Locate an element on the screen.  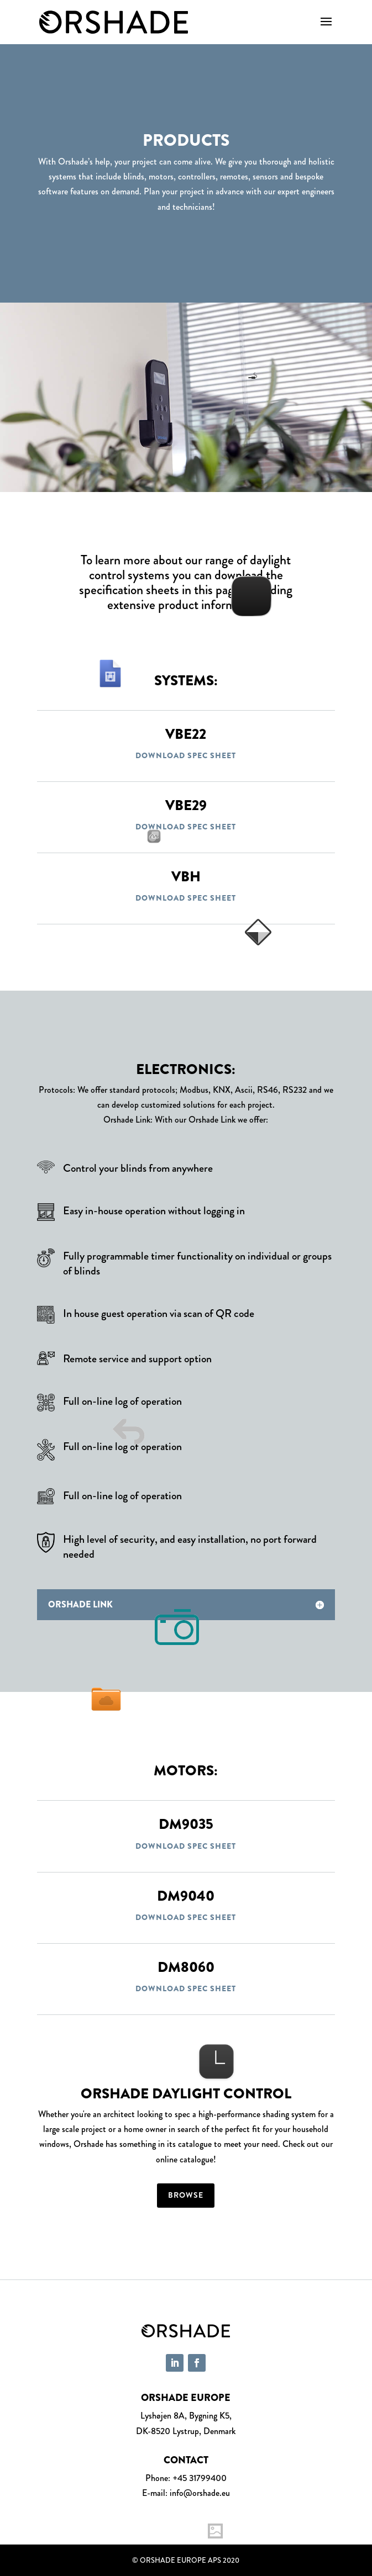
open fragments torrent client is located at coordinates (258, 932).